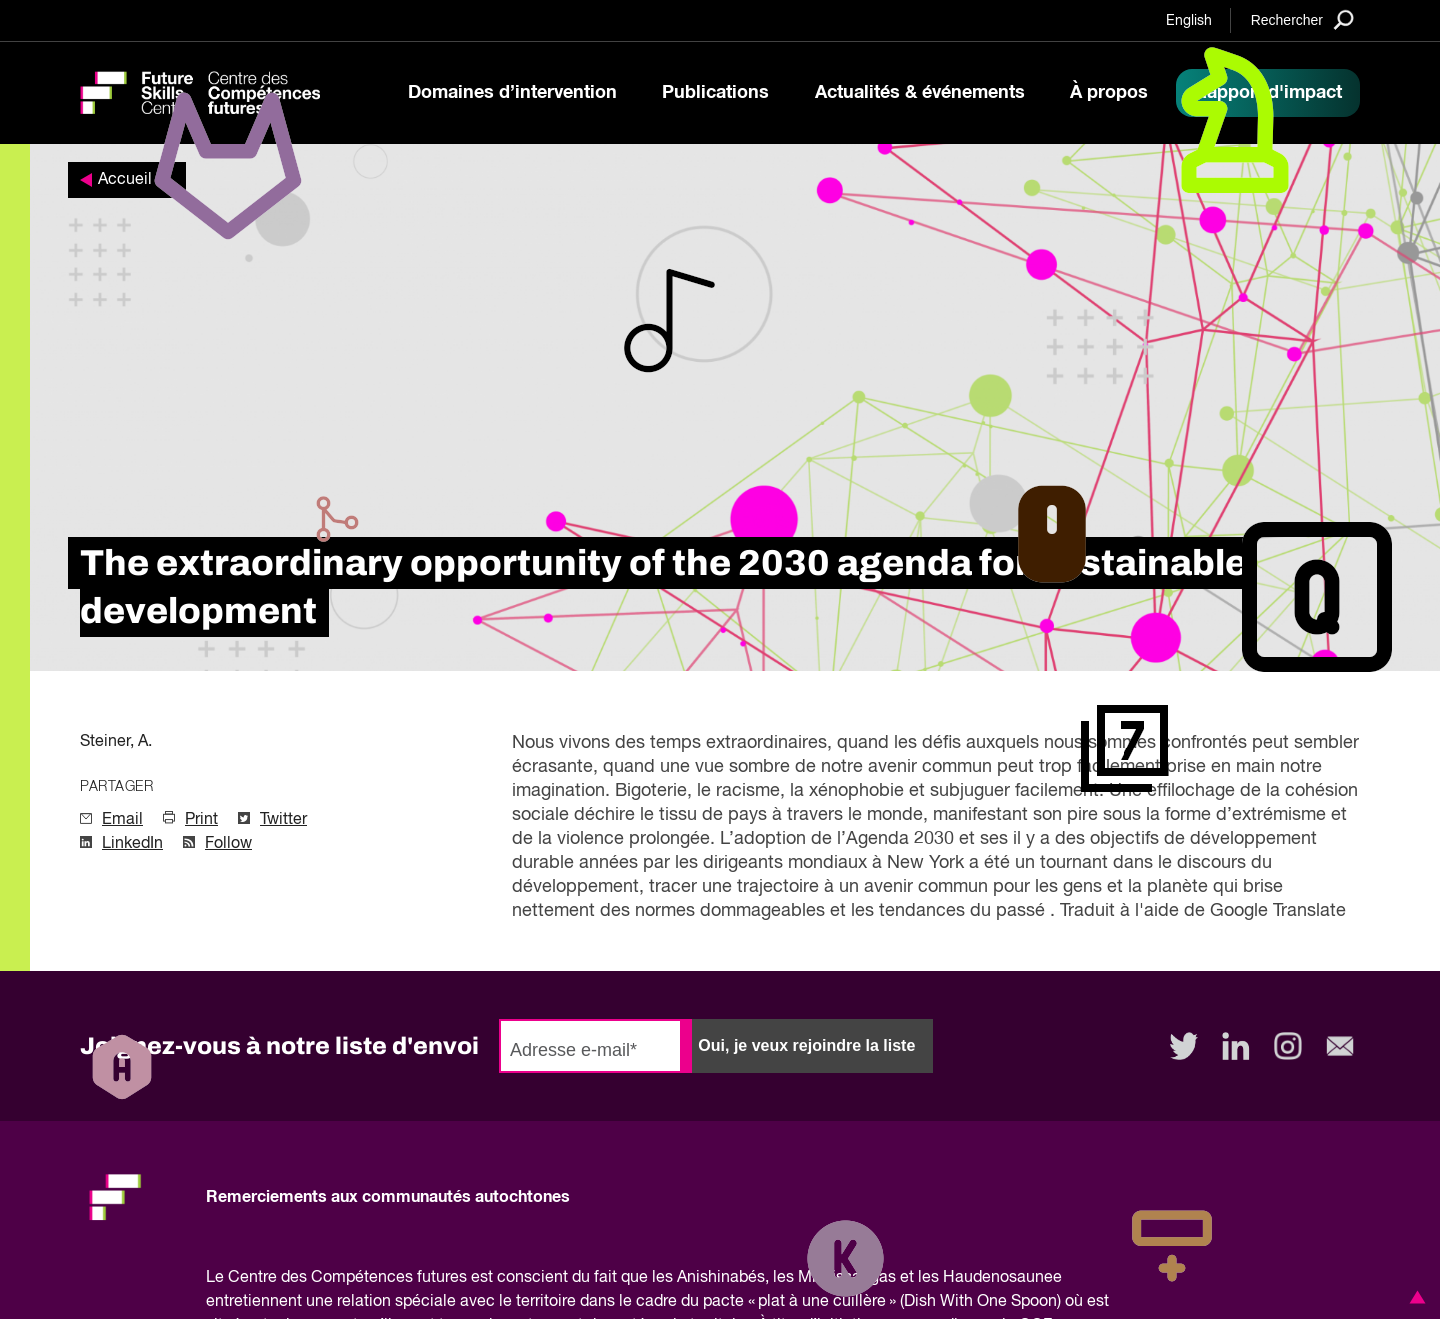 This screenshot has height=1319, width=1440. Describe the element at coordinates (1235, 124) in the screenshot. I see `play chess or access chess game` at that location.